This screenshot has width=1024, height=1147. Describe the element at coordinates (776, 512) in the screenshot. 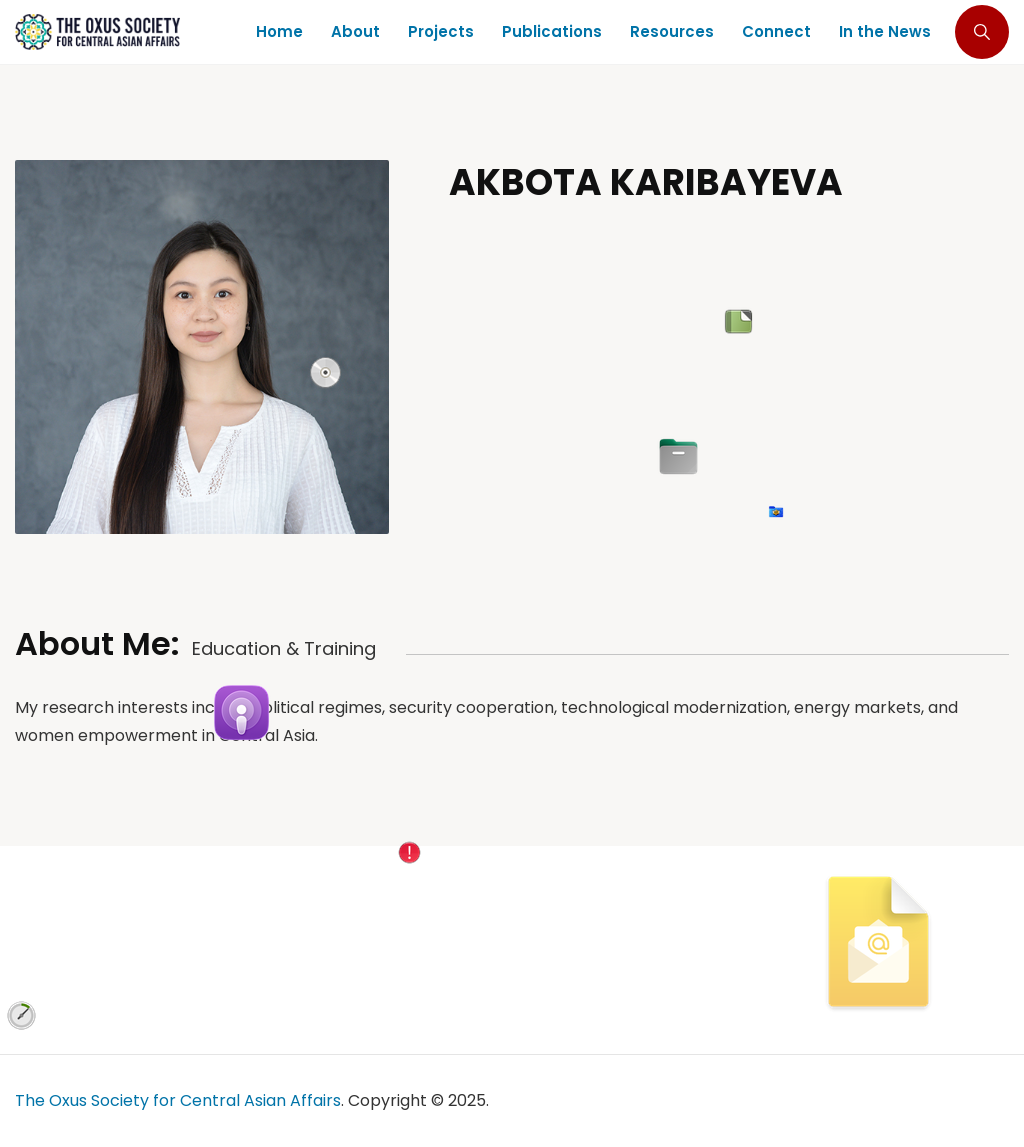

I see `open brawl stars game files folder` at that location.